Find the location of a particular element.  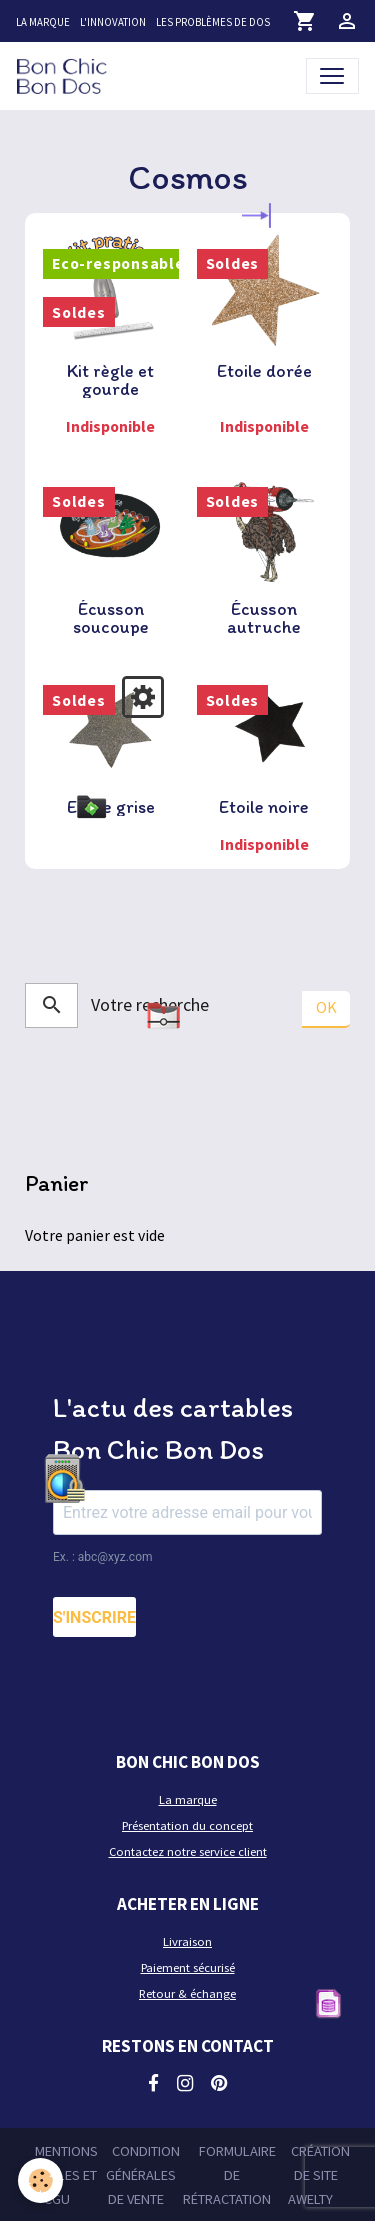

open an opendocument database file is located at coordinates (328, 2003).